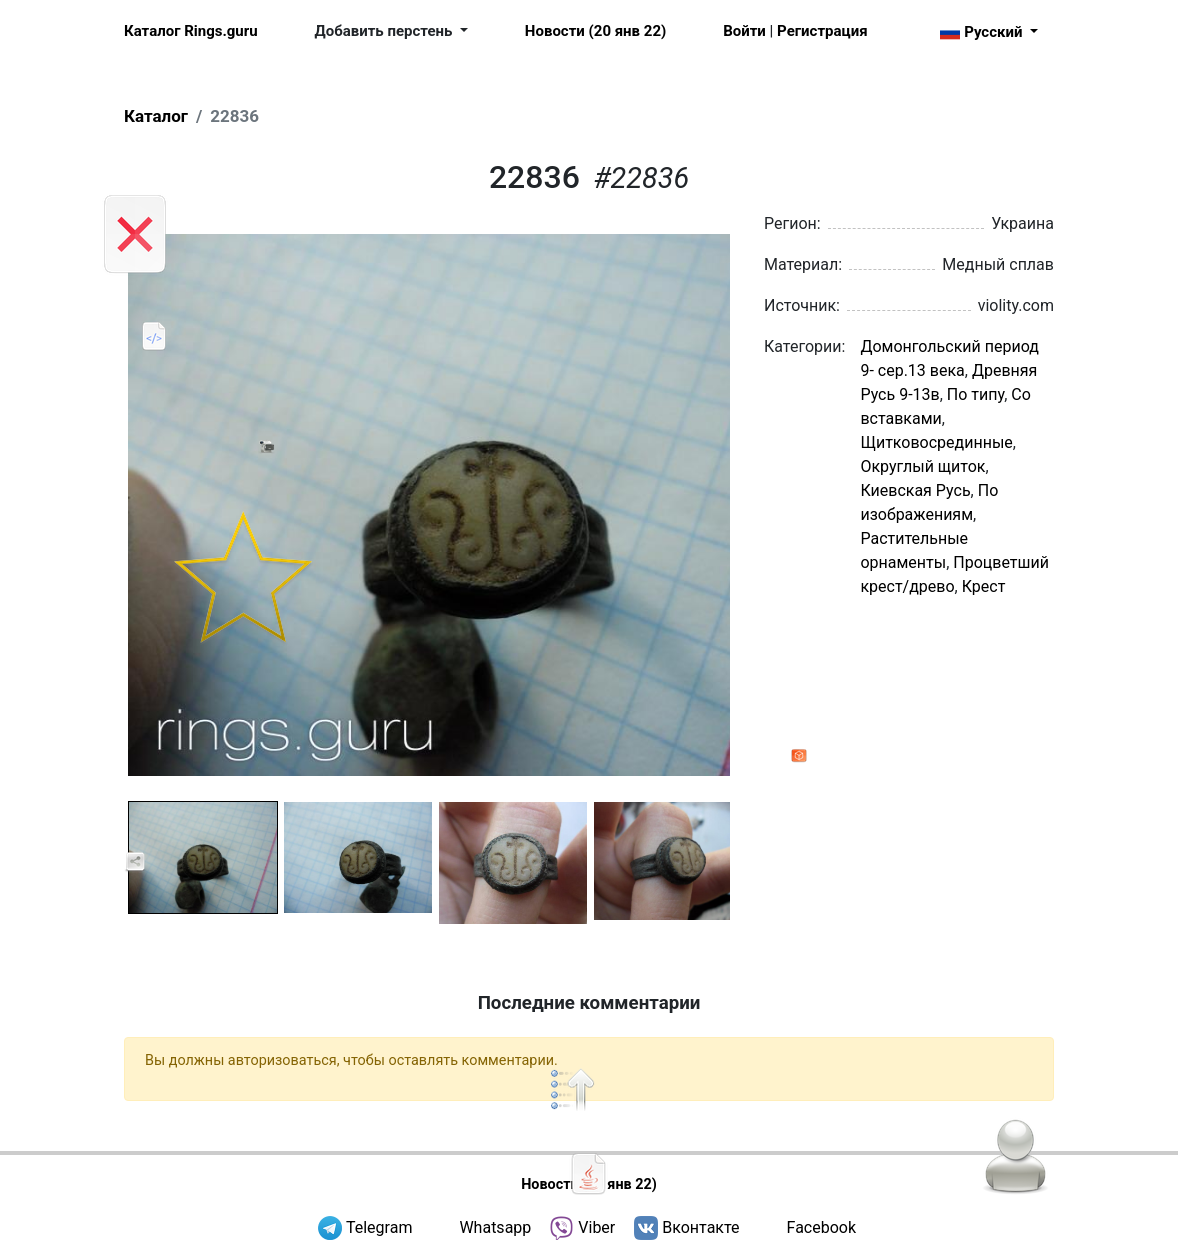  I want to click on sort items in descending order, so click(574, 1090).